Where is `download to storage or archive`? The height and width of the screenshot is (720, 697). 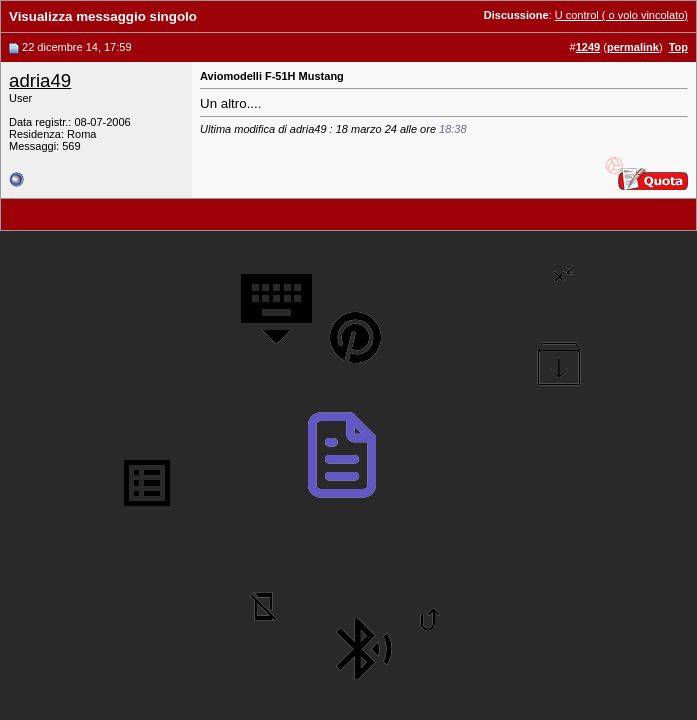
download to storage or archive is located at coordinates (559, 364).